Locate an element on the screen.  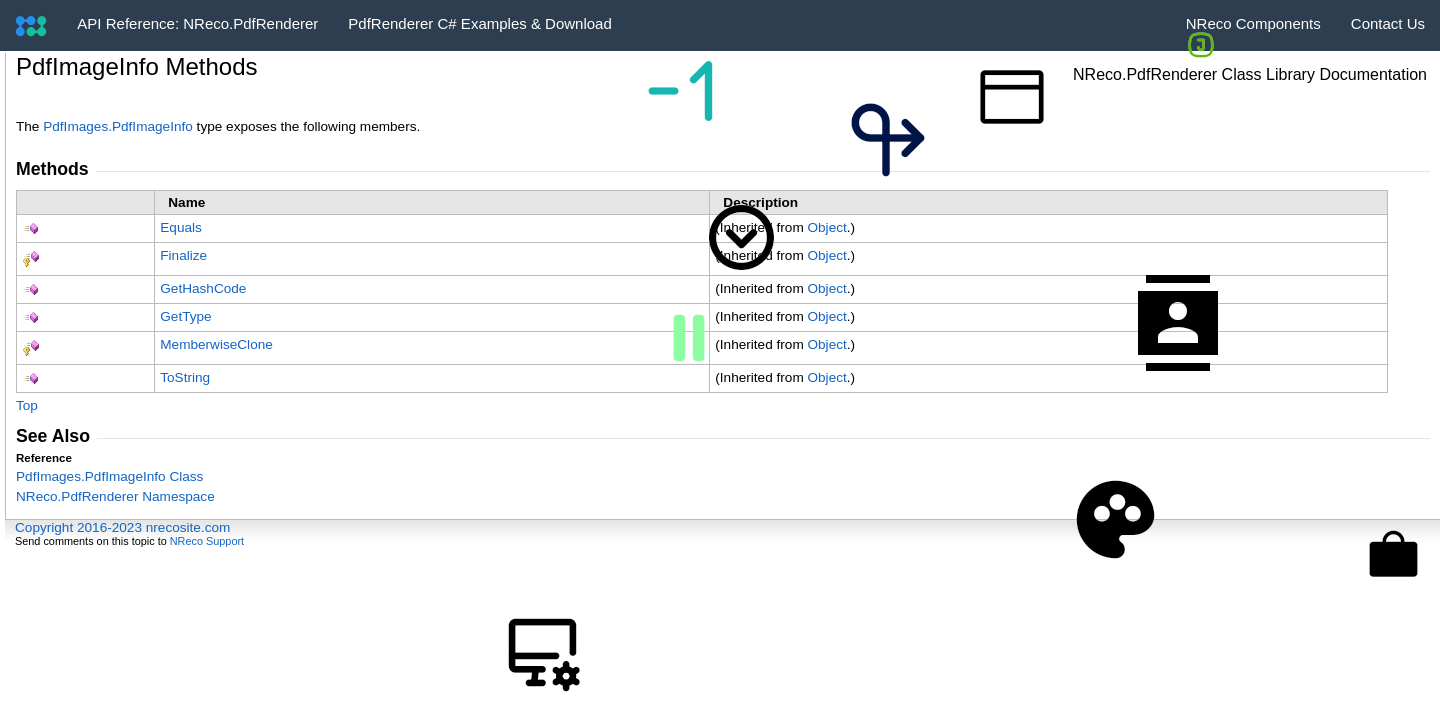
open color or theme customization options is located at coordinates (1115, 519).